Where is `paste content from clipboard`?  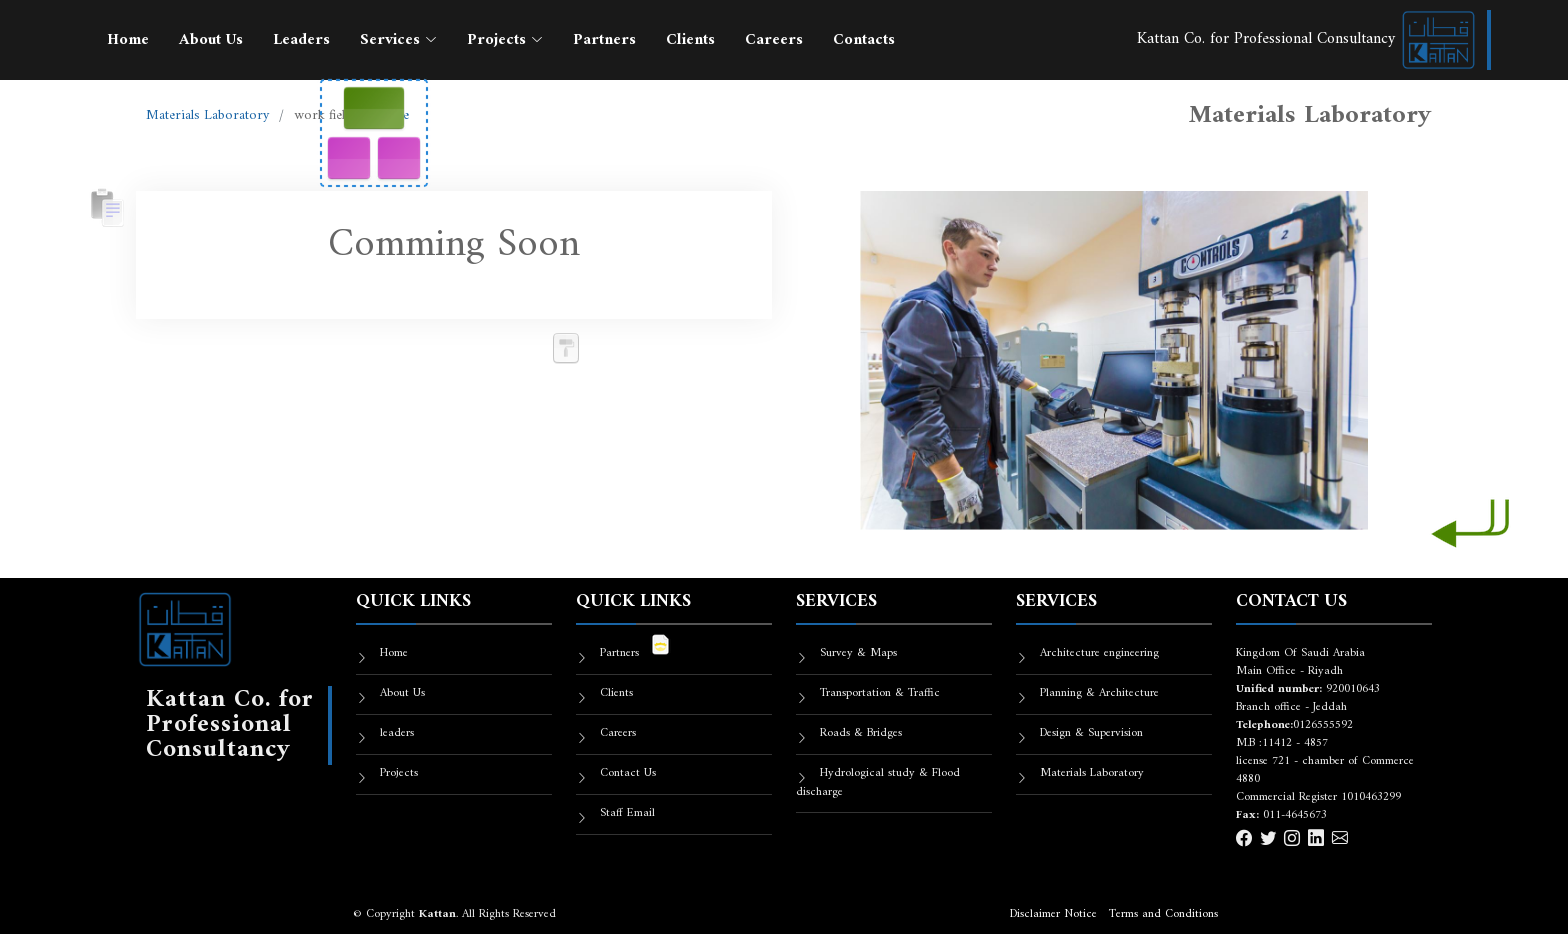 paste content from clipboard is located at coordinates (107, 207).